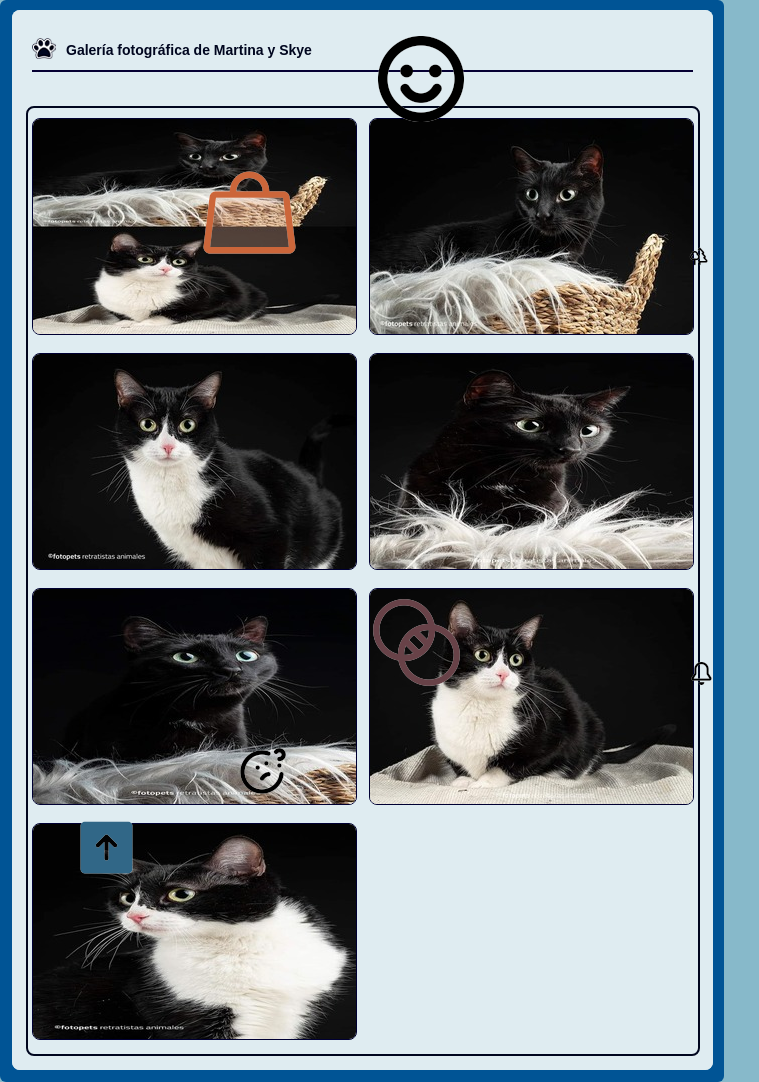 The height and width of the screenshot is (1082, 759). I want to click on view your shopping bag, so click(249, 217).